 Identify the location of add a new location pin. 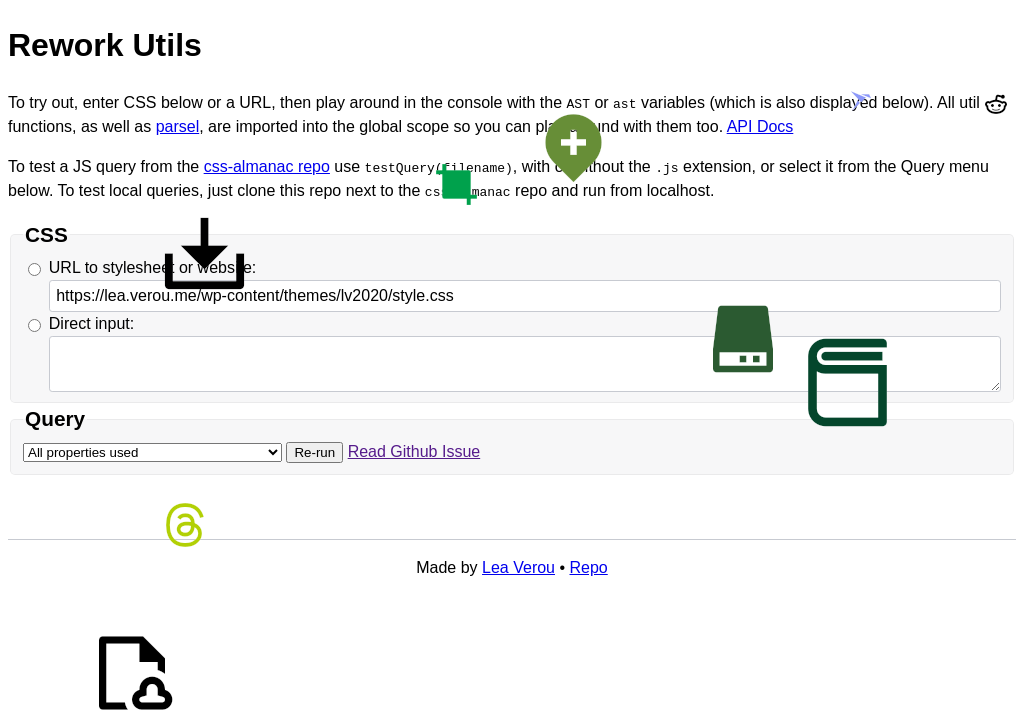
(573, 145).